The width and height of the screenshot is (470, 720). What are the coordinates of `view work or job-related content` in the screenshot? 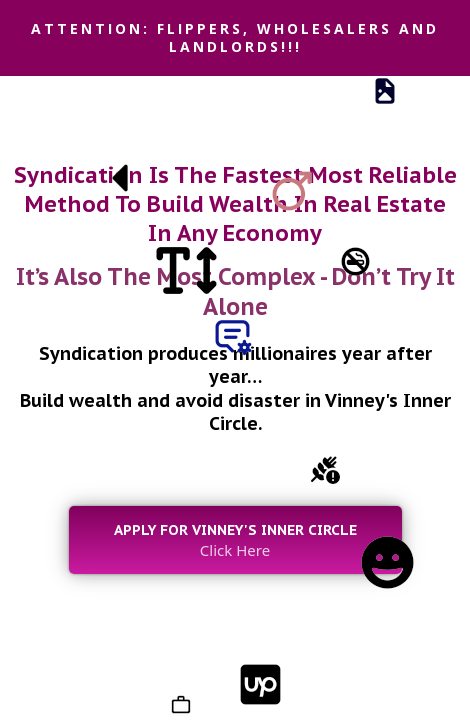 It's located at (181, 705).